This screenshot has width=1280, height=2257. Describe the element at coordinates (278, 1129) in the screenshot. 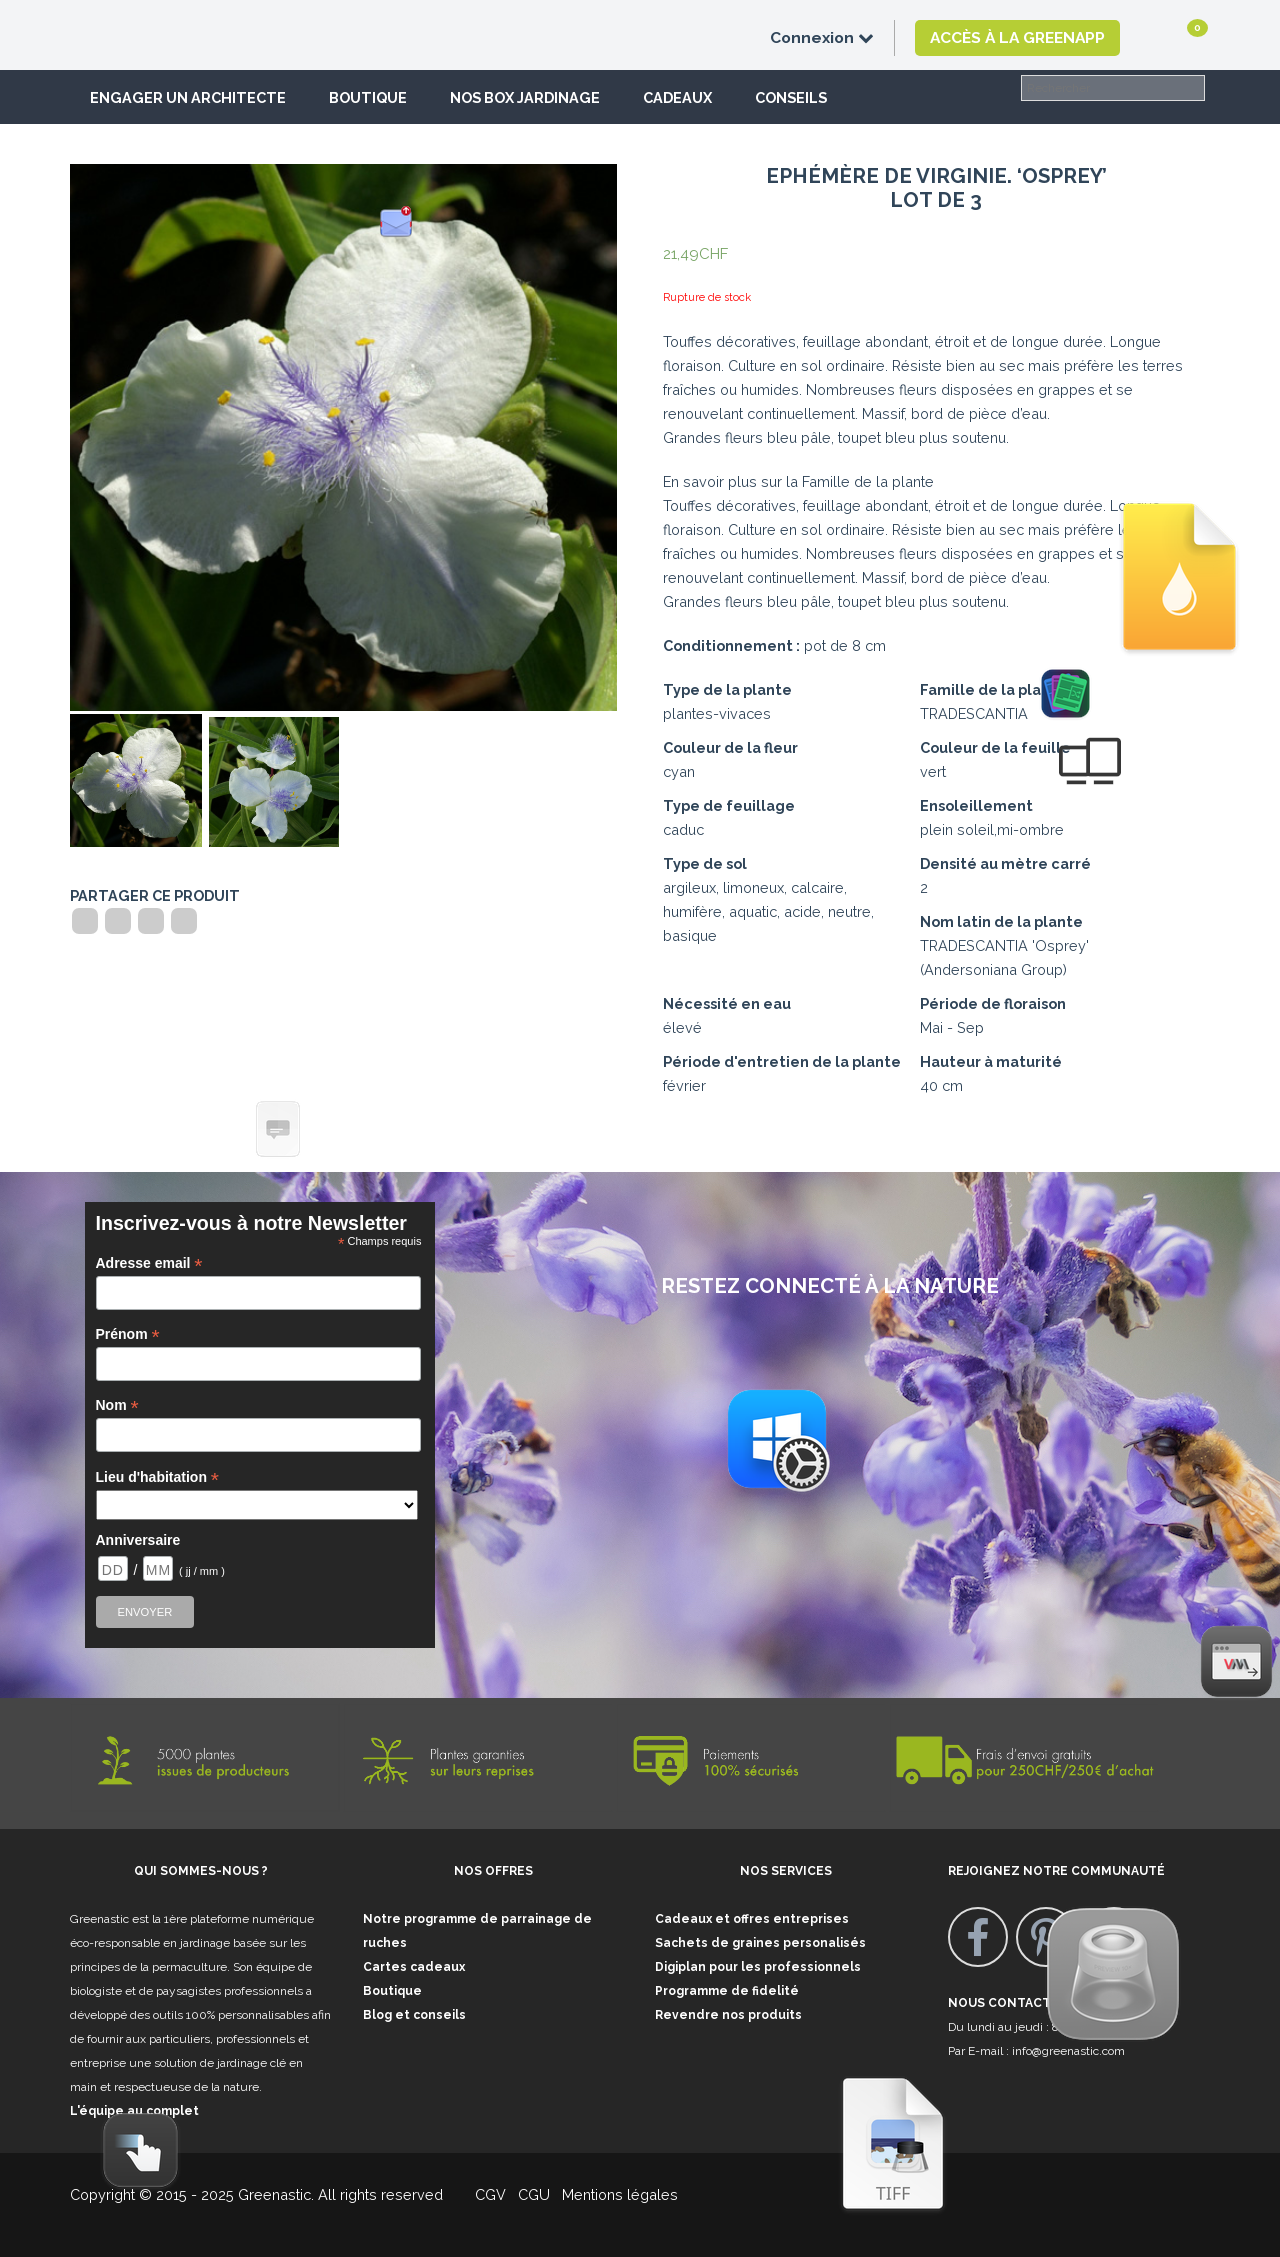

I see `a SAMI subtitle or caption file` at that location.